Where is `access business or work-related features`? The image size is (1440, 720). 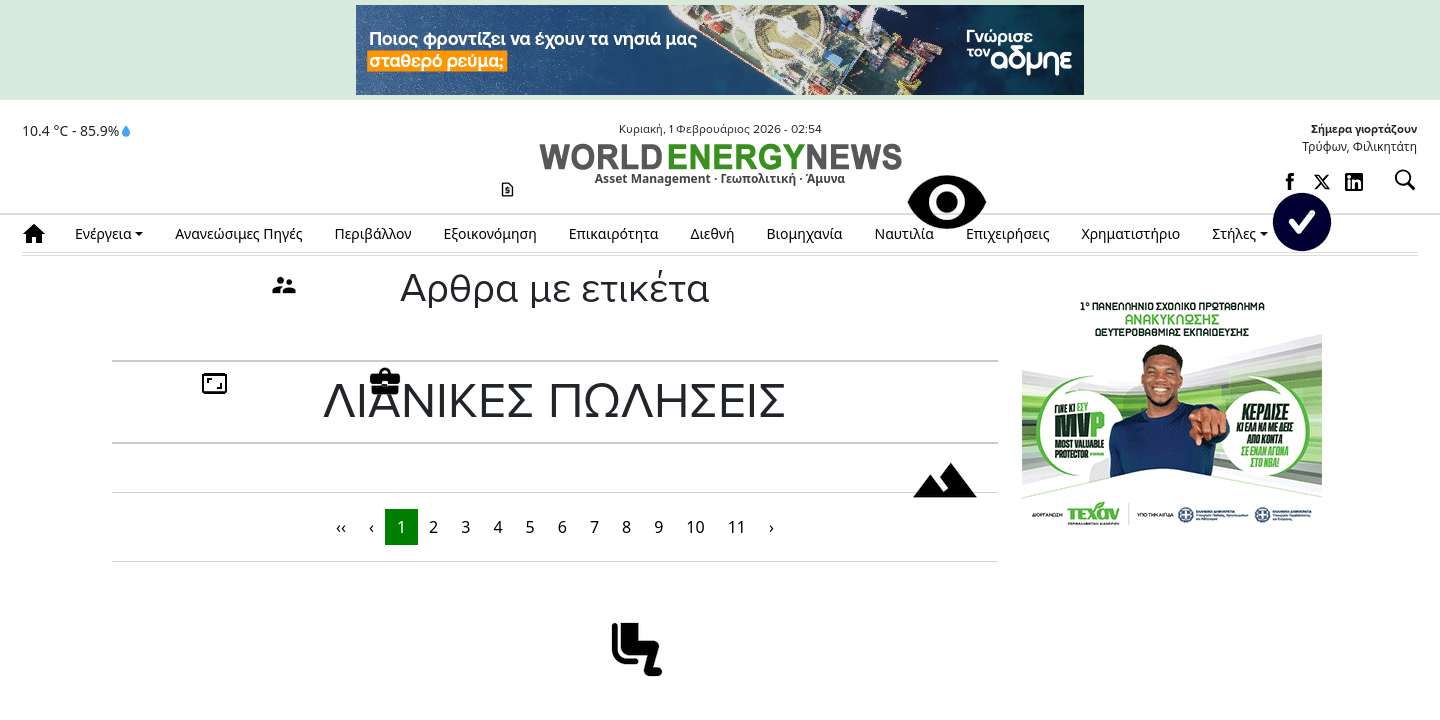
access business or work-related features is located at coordinates (385, 381).